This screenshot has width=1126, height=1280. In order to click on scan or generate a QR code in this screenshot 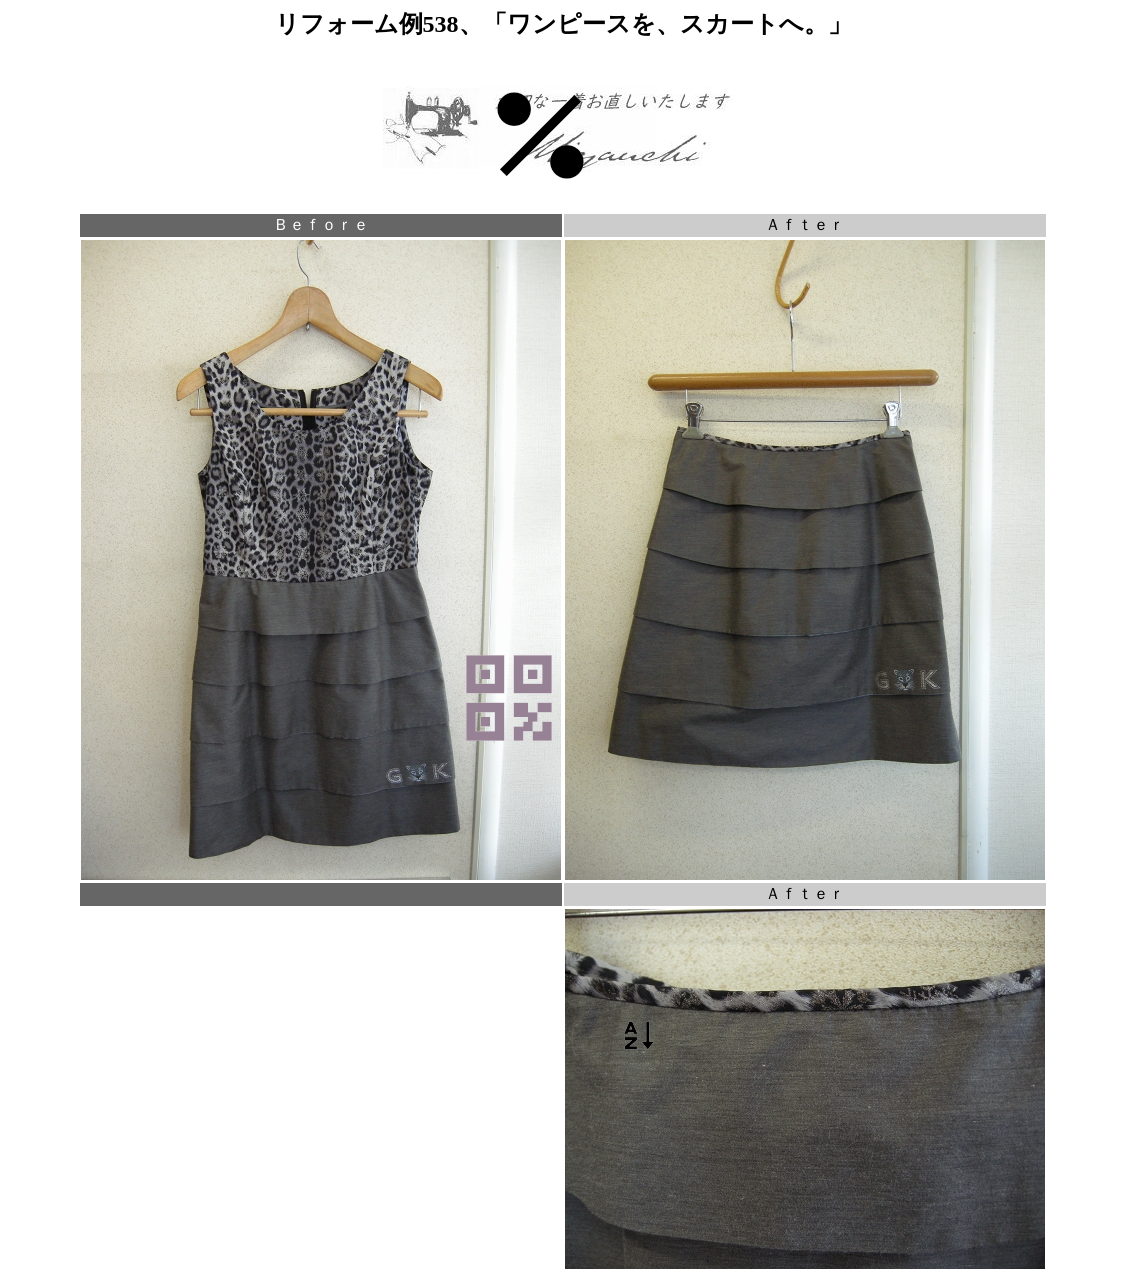, I will do `click(509, 698)`.